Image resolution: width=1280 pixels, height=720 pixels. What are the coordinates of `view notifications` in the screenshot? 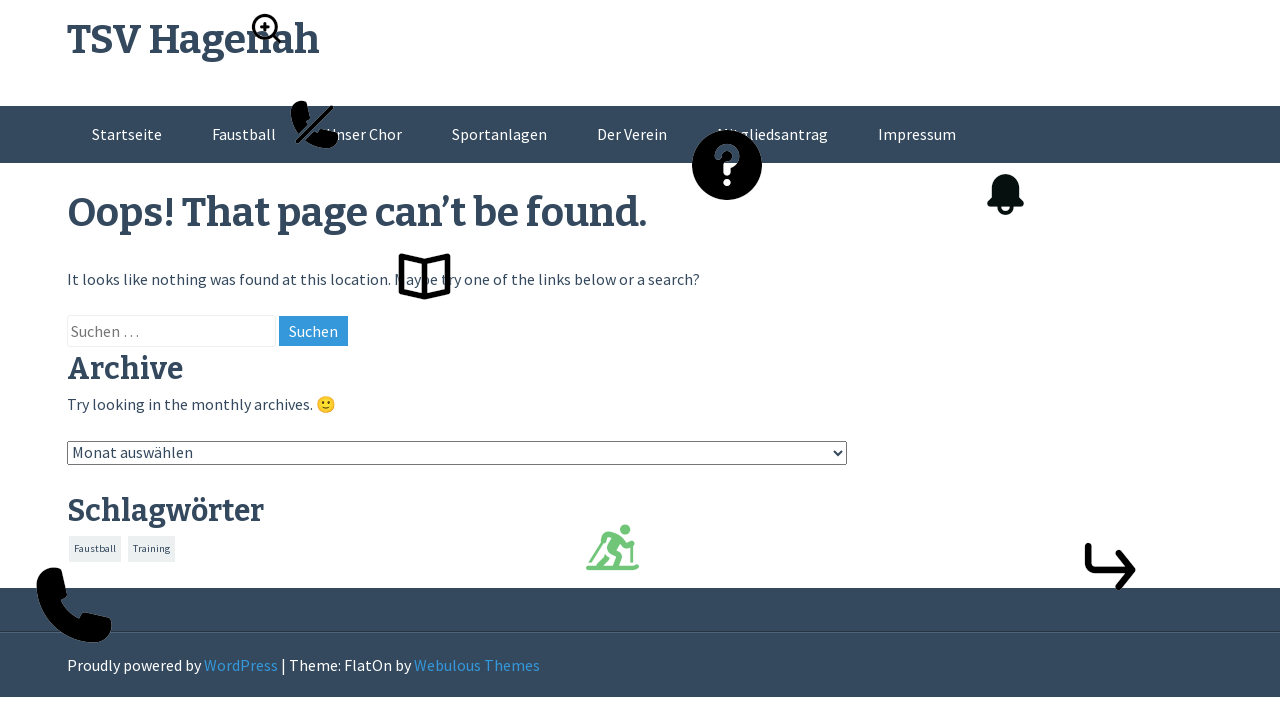 It's located at (1005, 194).